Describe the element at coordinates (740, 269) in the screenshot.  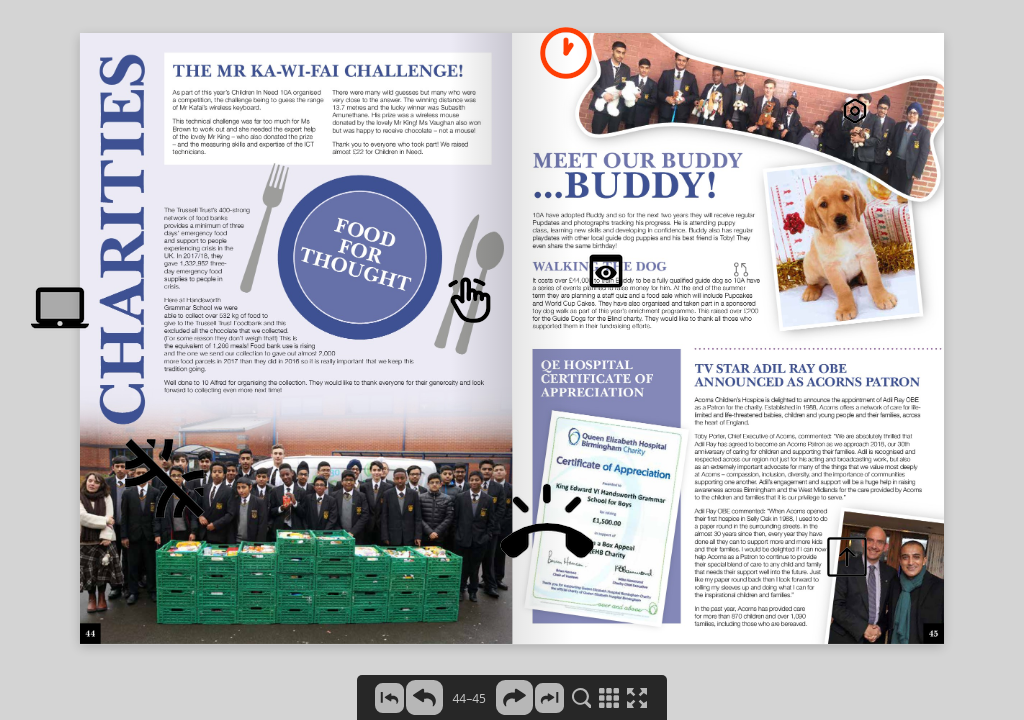
I see `create a new pull request` at that location.